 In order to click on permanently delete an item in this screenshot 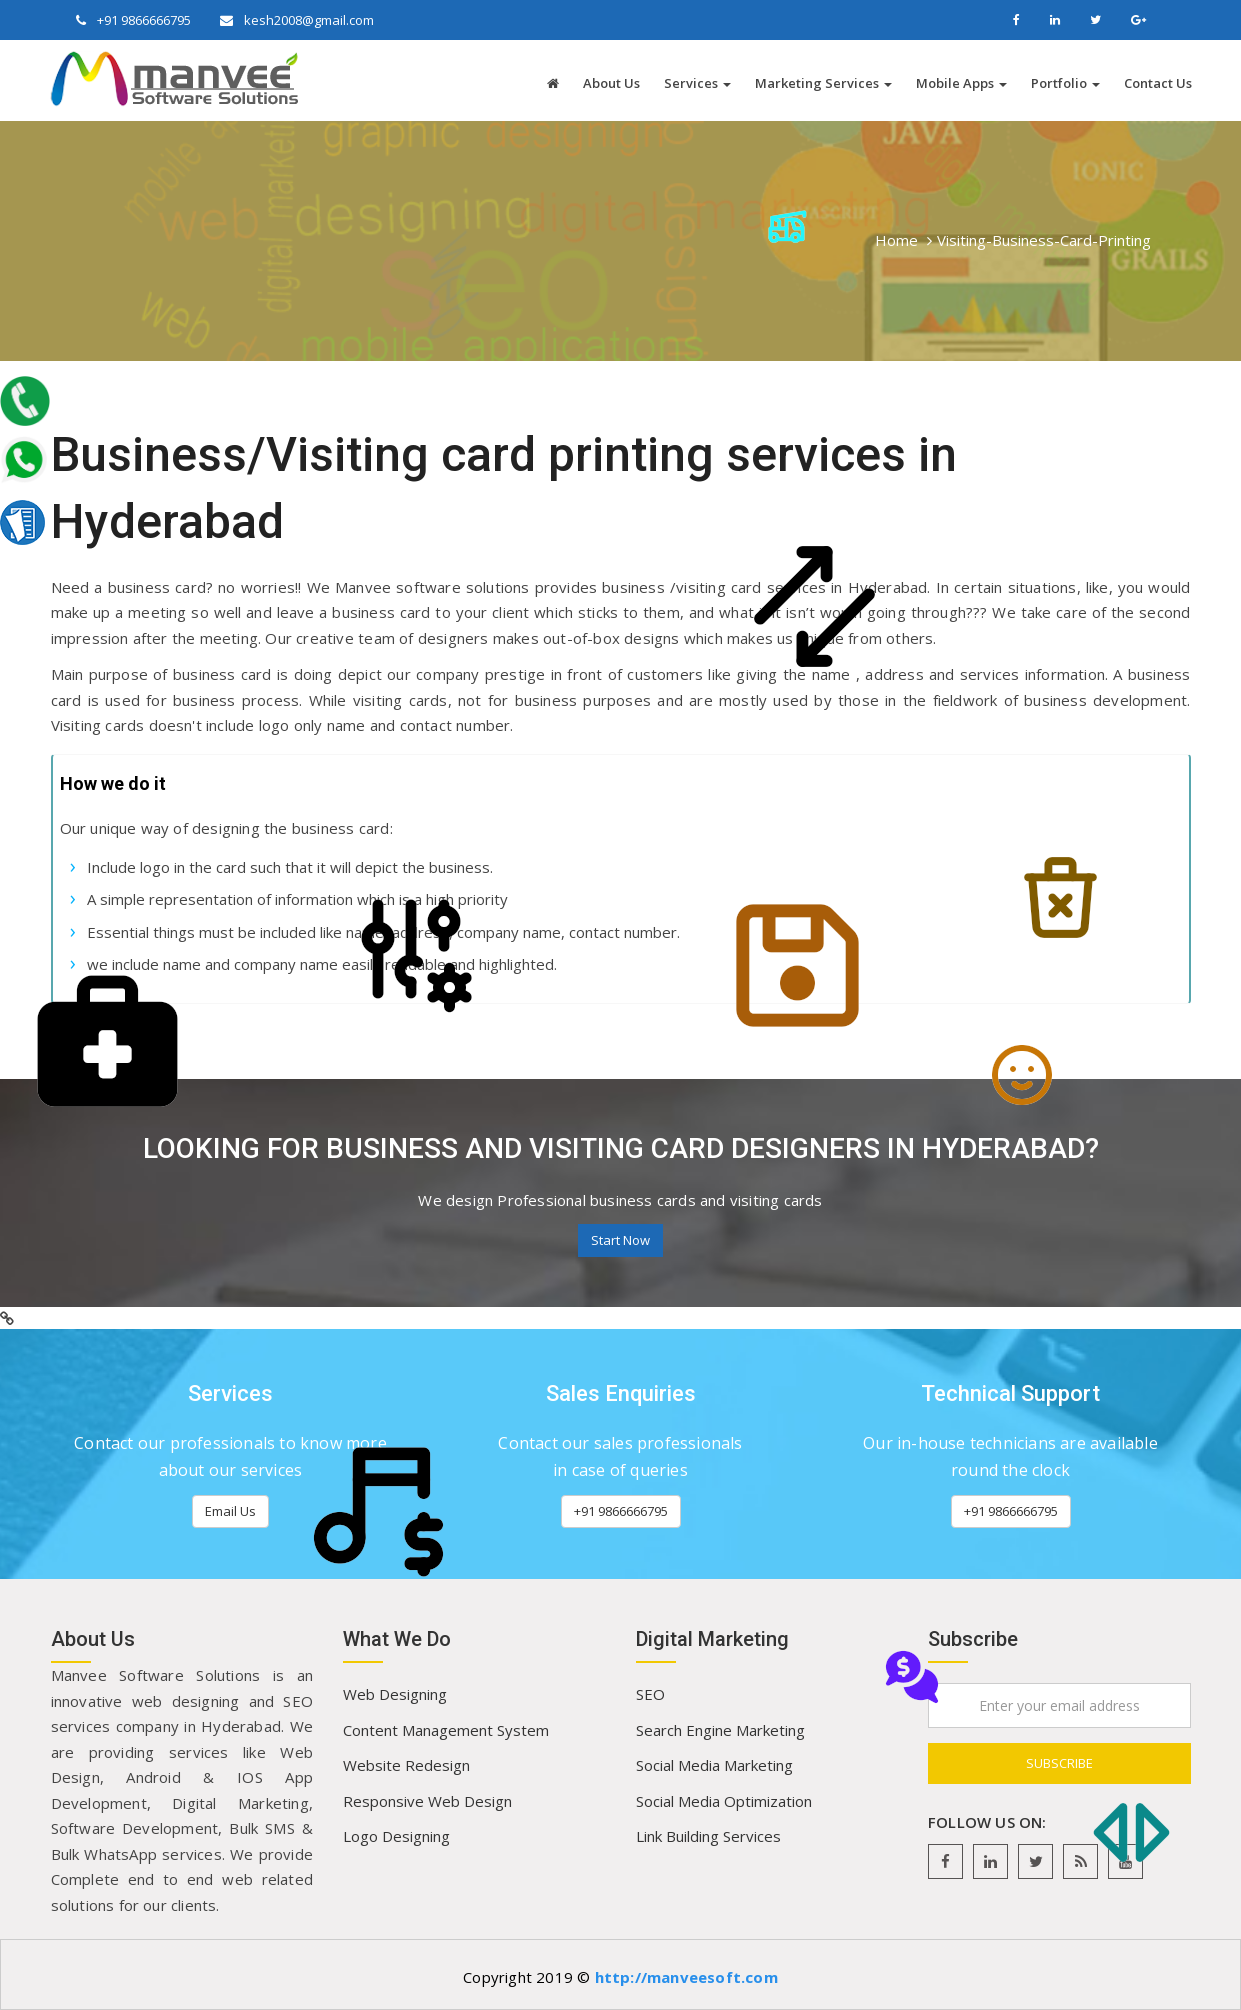, I will do `click(1060, 897)`.